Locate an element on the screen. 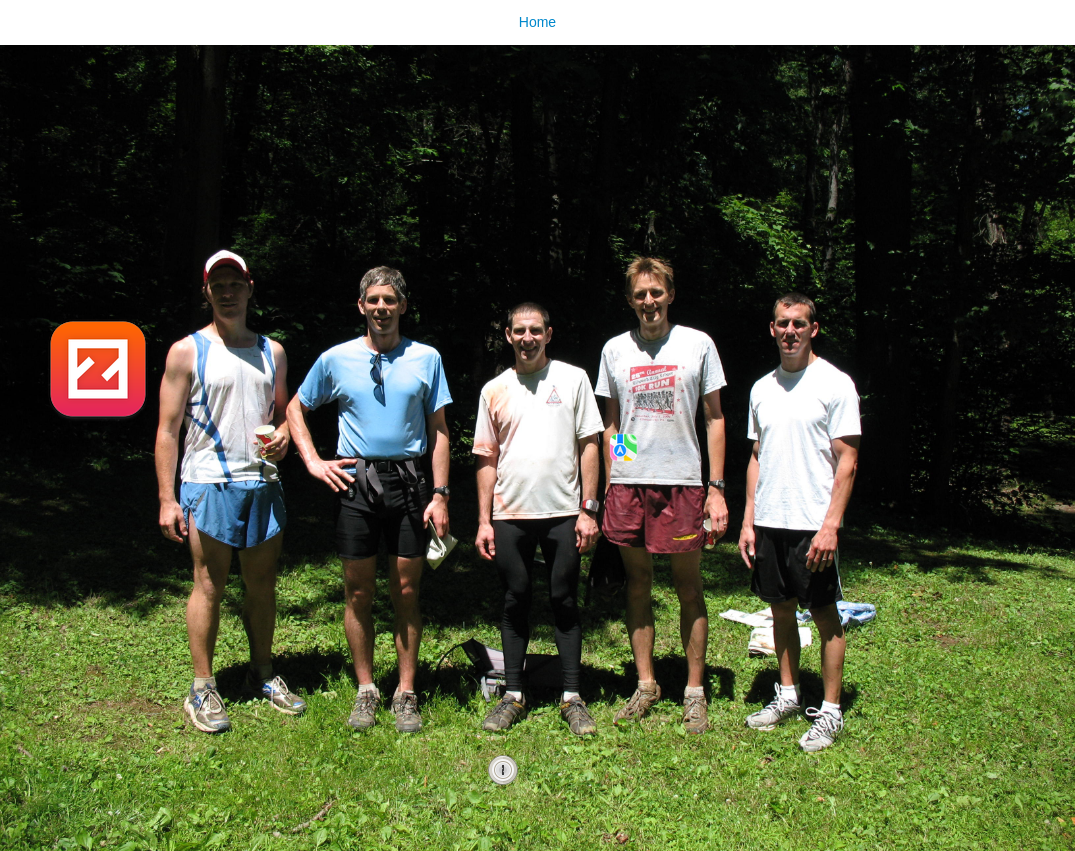 The image size is (1075, 851). open gnome maps application is located at coordinates (623, 447).